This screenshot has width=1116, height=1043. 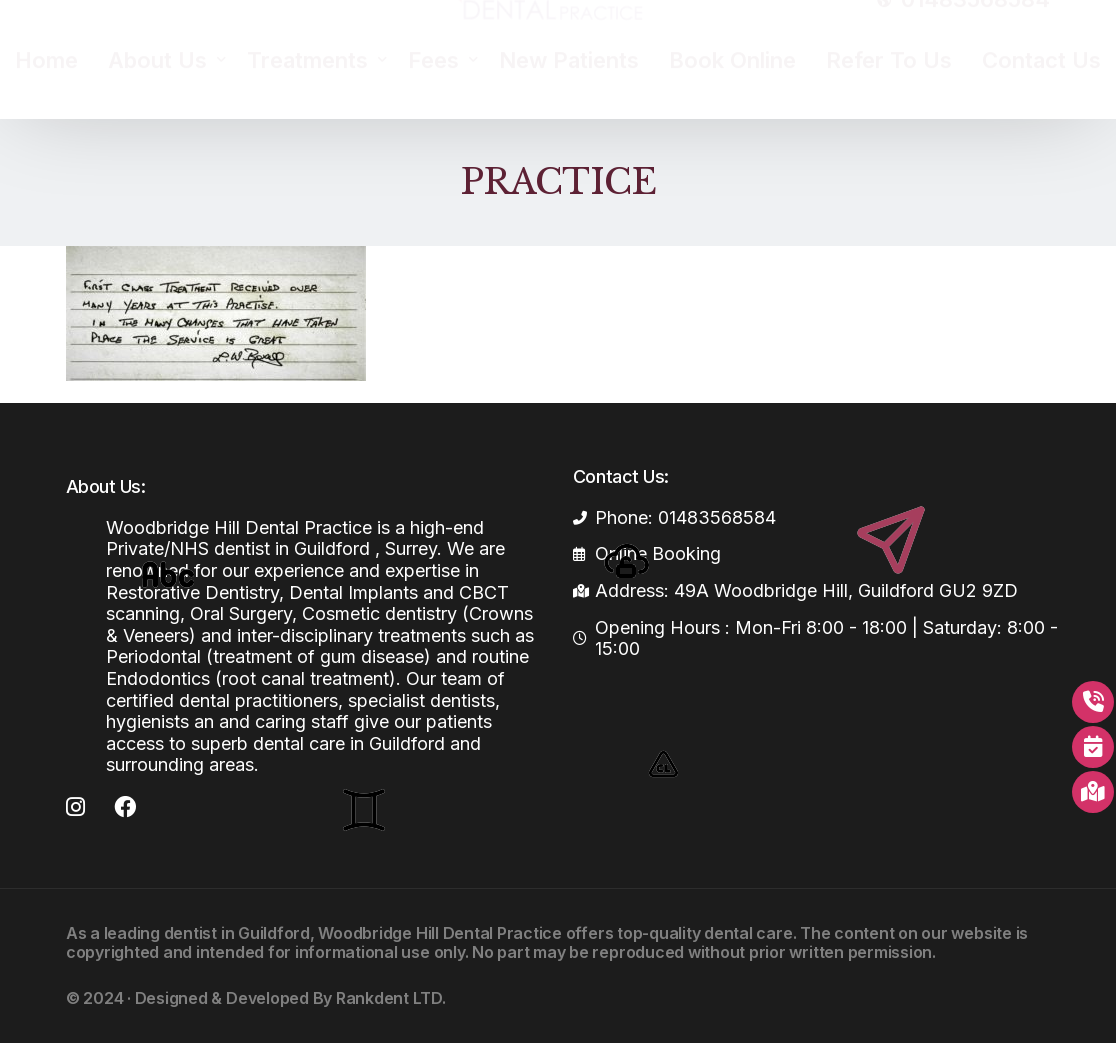 I want to click on access text formatting options, so click(x=168, y=574).